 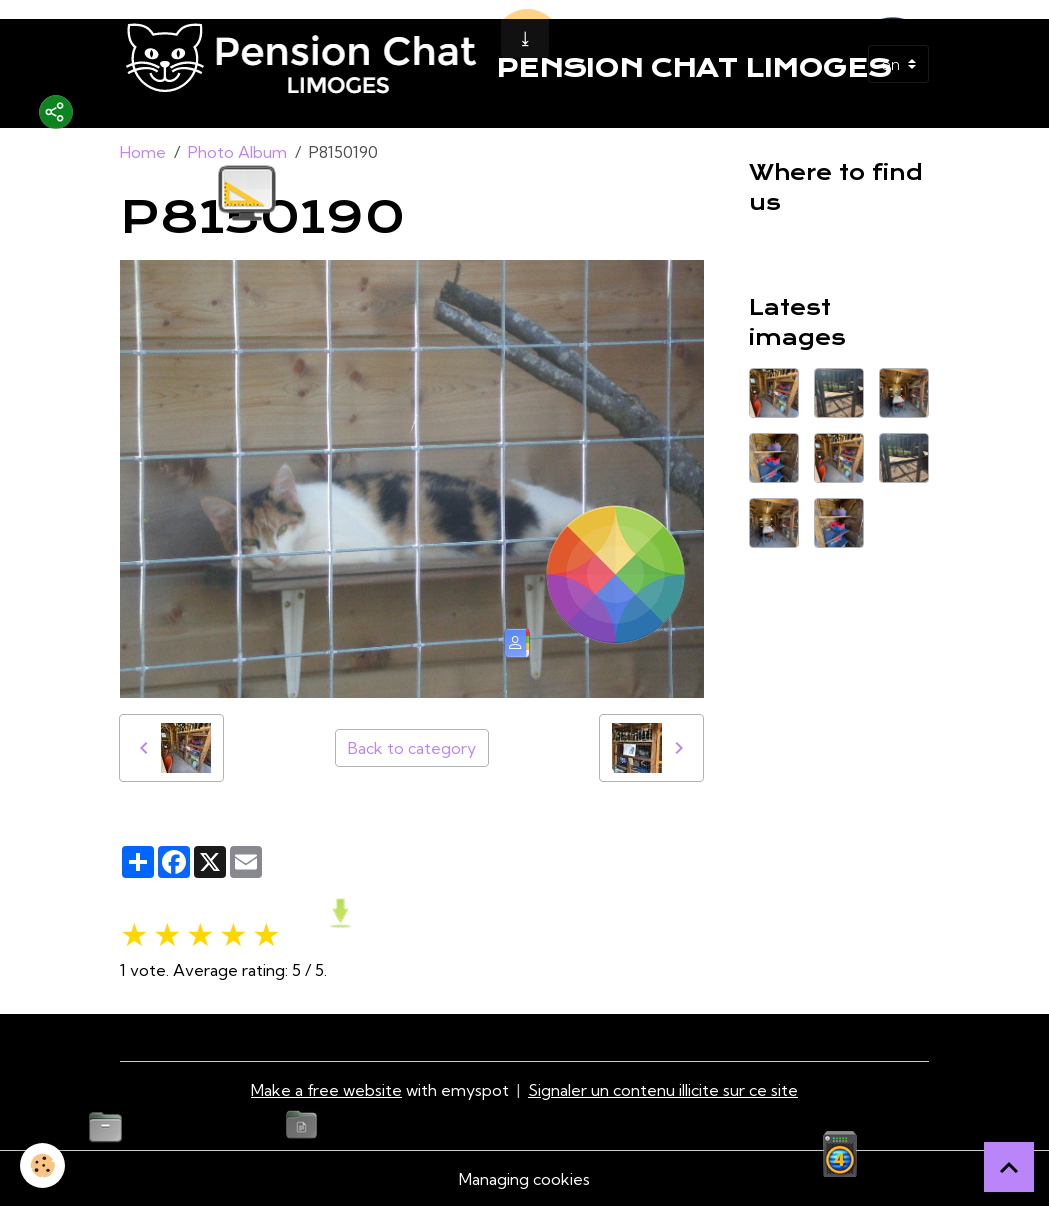 I want to click on open the address book application, so click(x=517, y=643).